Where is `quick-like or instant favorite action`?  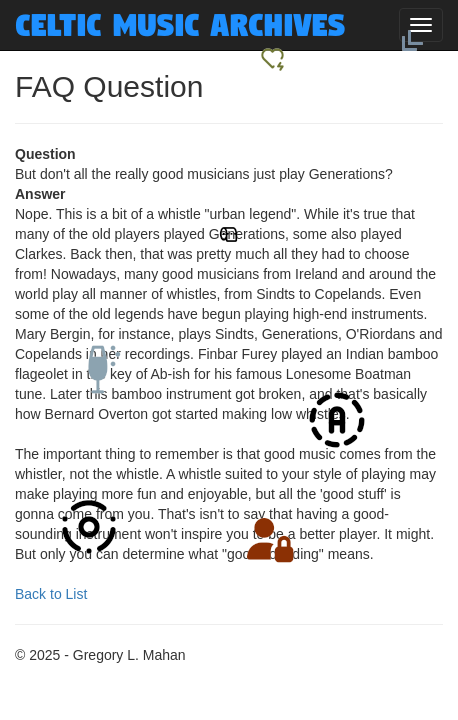
quick-like or instant favorite action is located at coordinates (272, 58).